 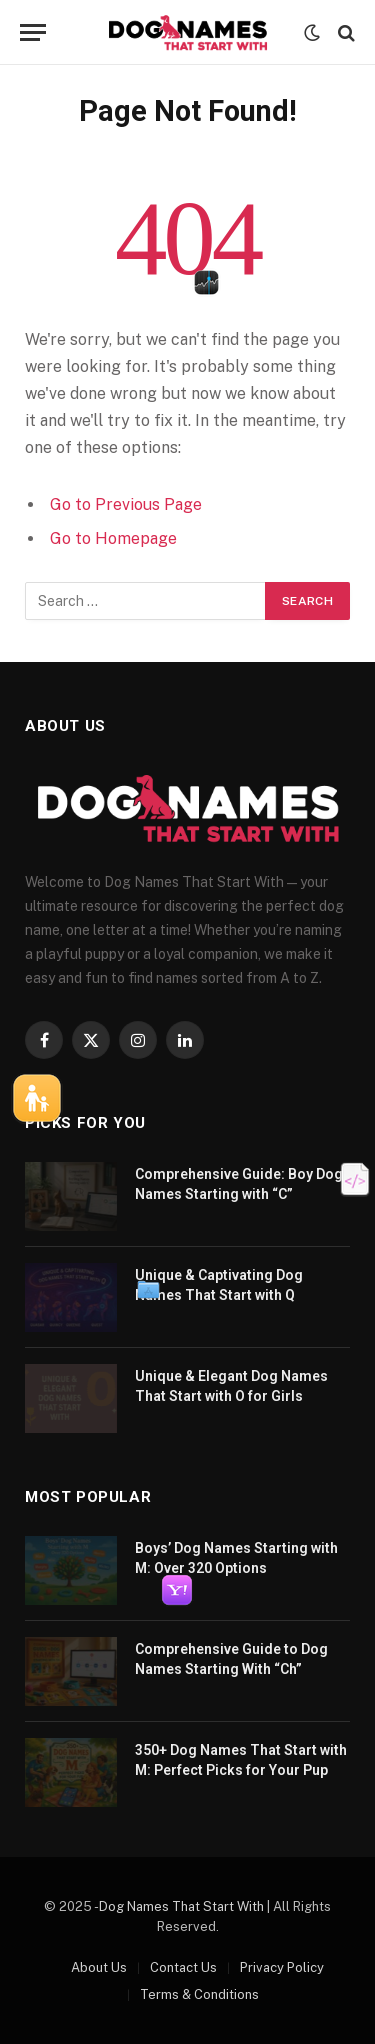 I want to click on open the stocks app, so click(x=206, y=282).